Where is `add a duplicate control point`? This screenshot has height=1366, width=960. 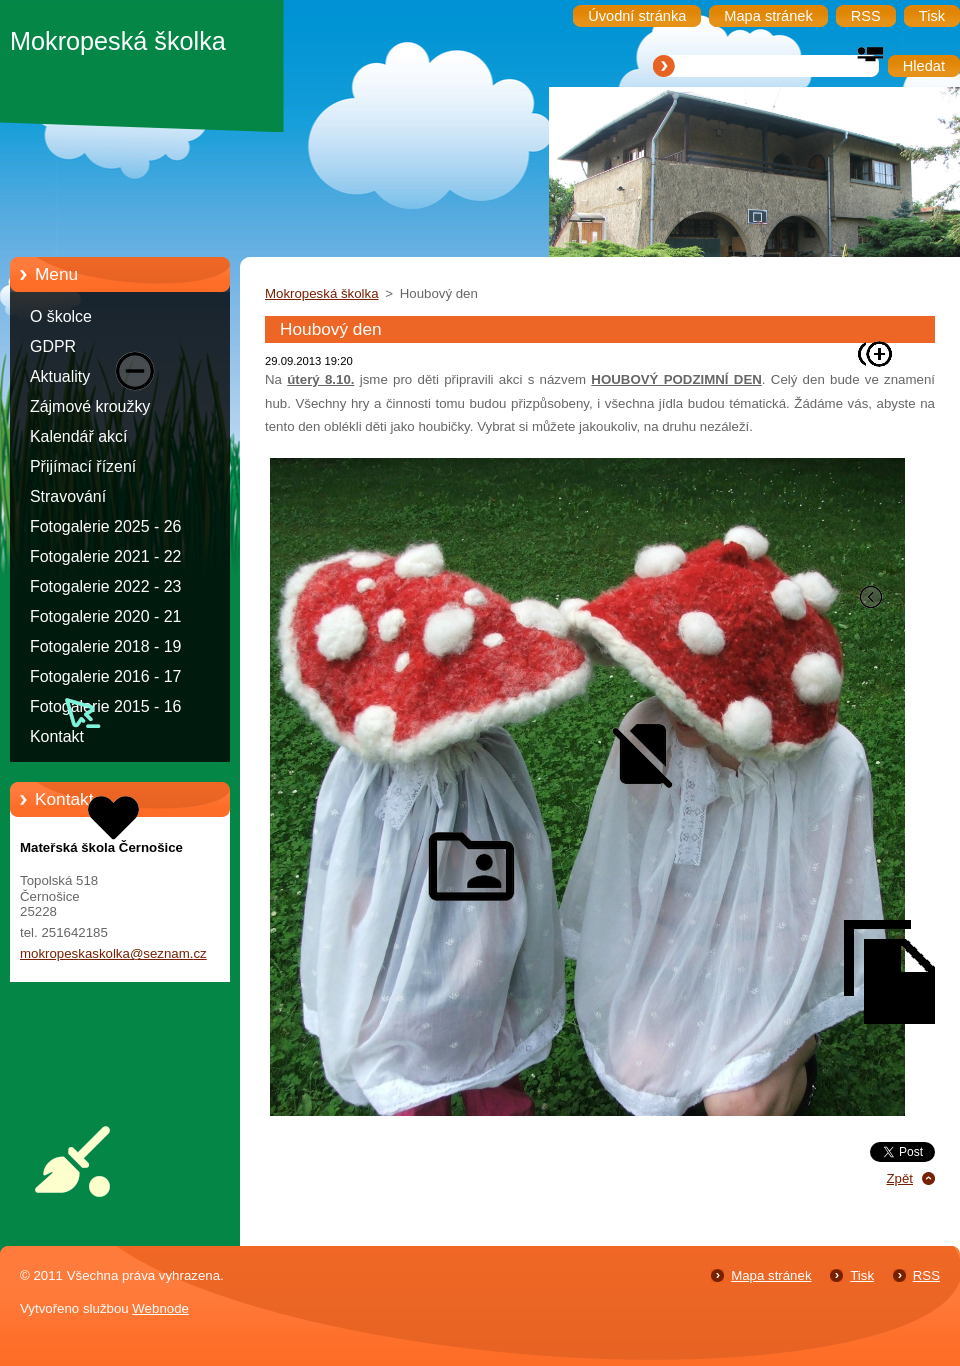 add a duplicate control point is located at coordinates (875, 354).